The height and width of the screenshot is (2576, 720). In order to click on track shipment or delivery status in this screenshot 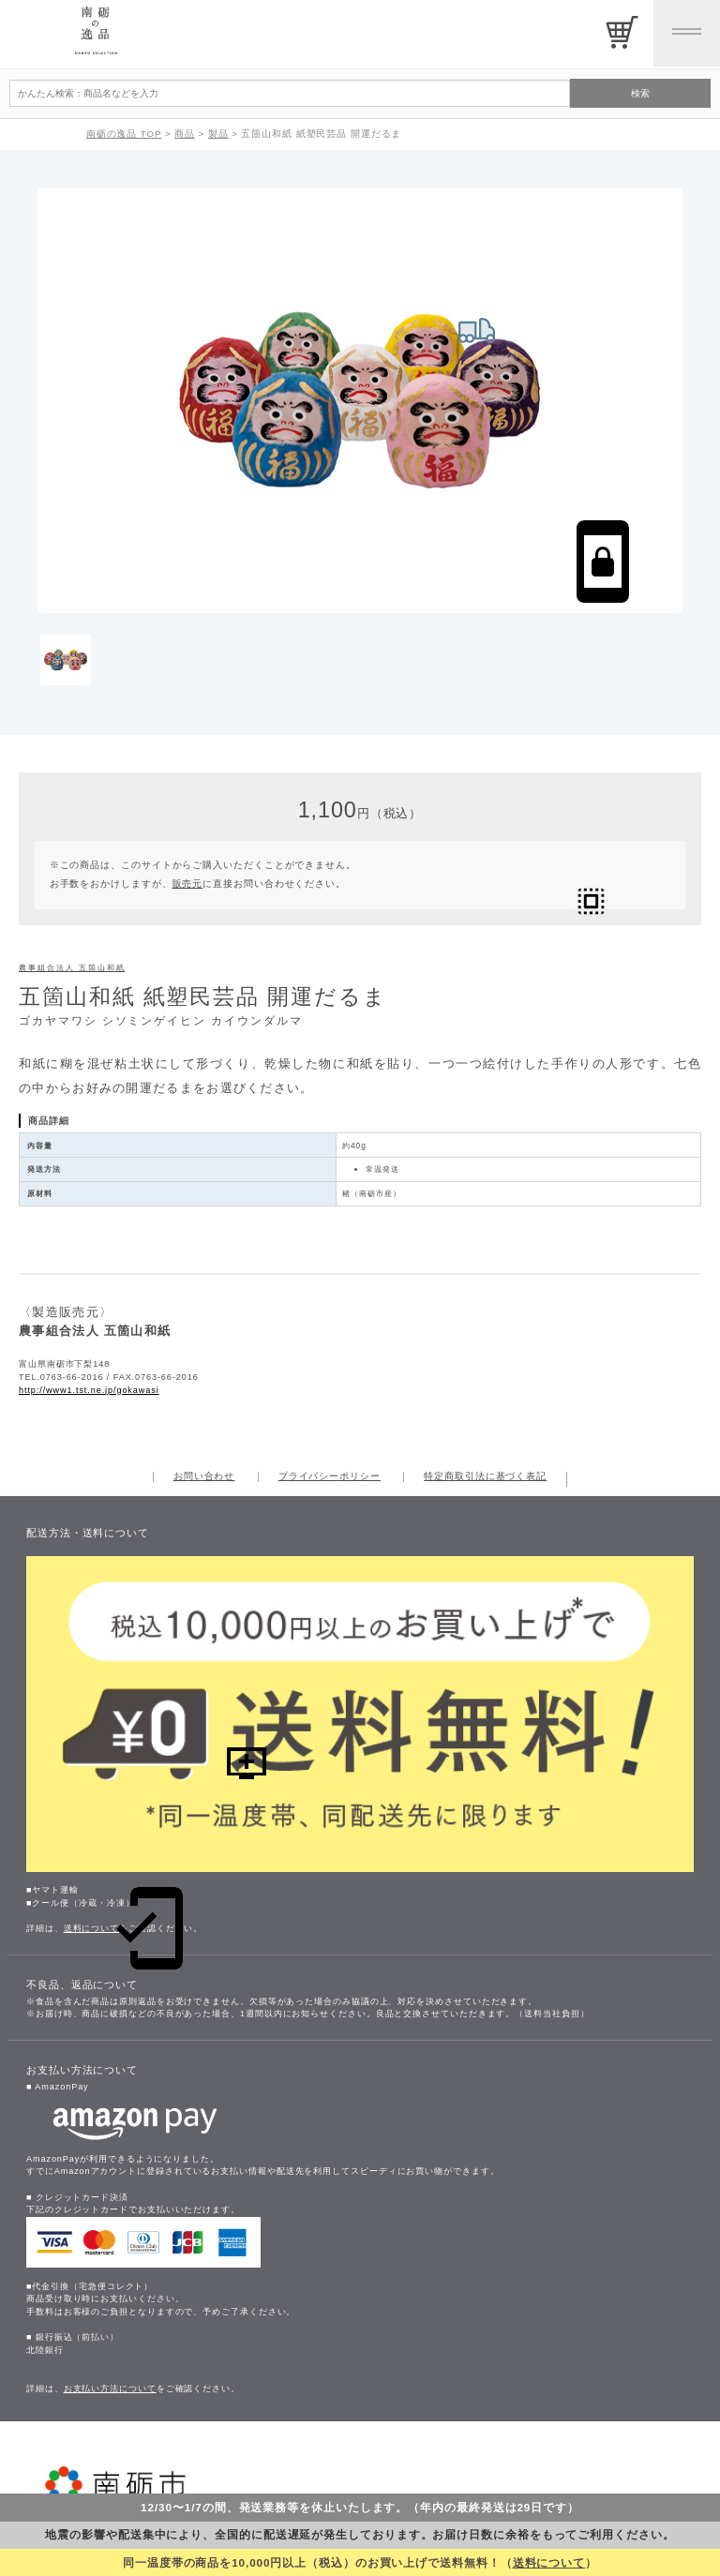, I will do `click(476, 330)`.